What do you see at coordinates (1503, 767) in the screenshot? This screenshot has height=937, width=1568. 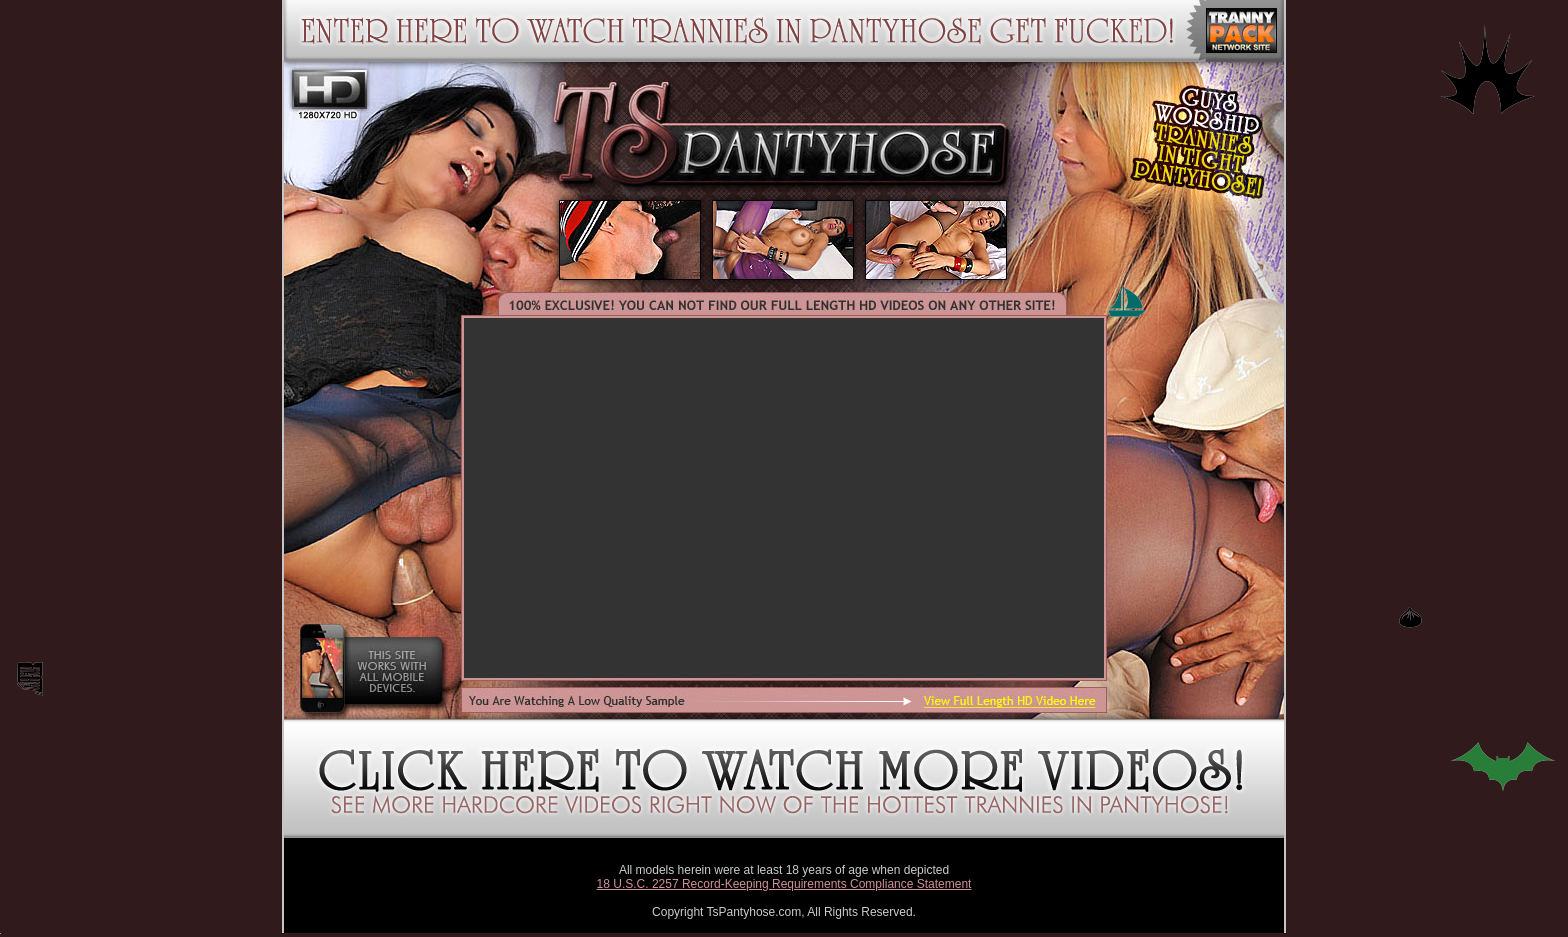 I see `indicates halloween or spooky theme content` at bounding box center [1503, 767].